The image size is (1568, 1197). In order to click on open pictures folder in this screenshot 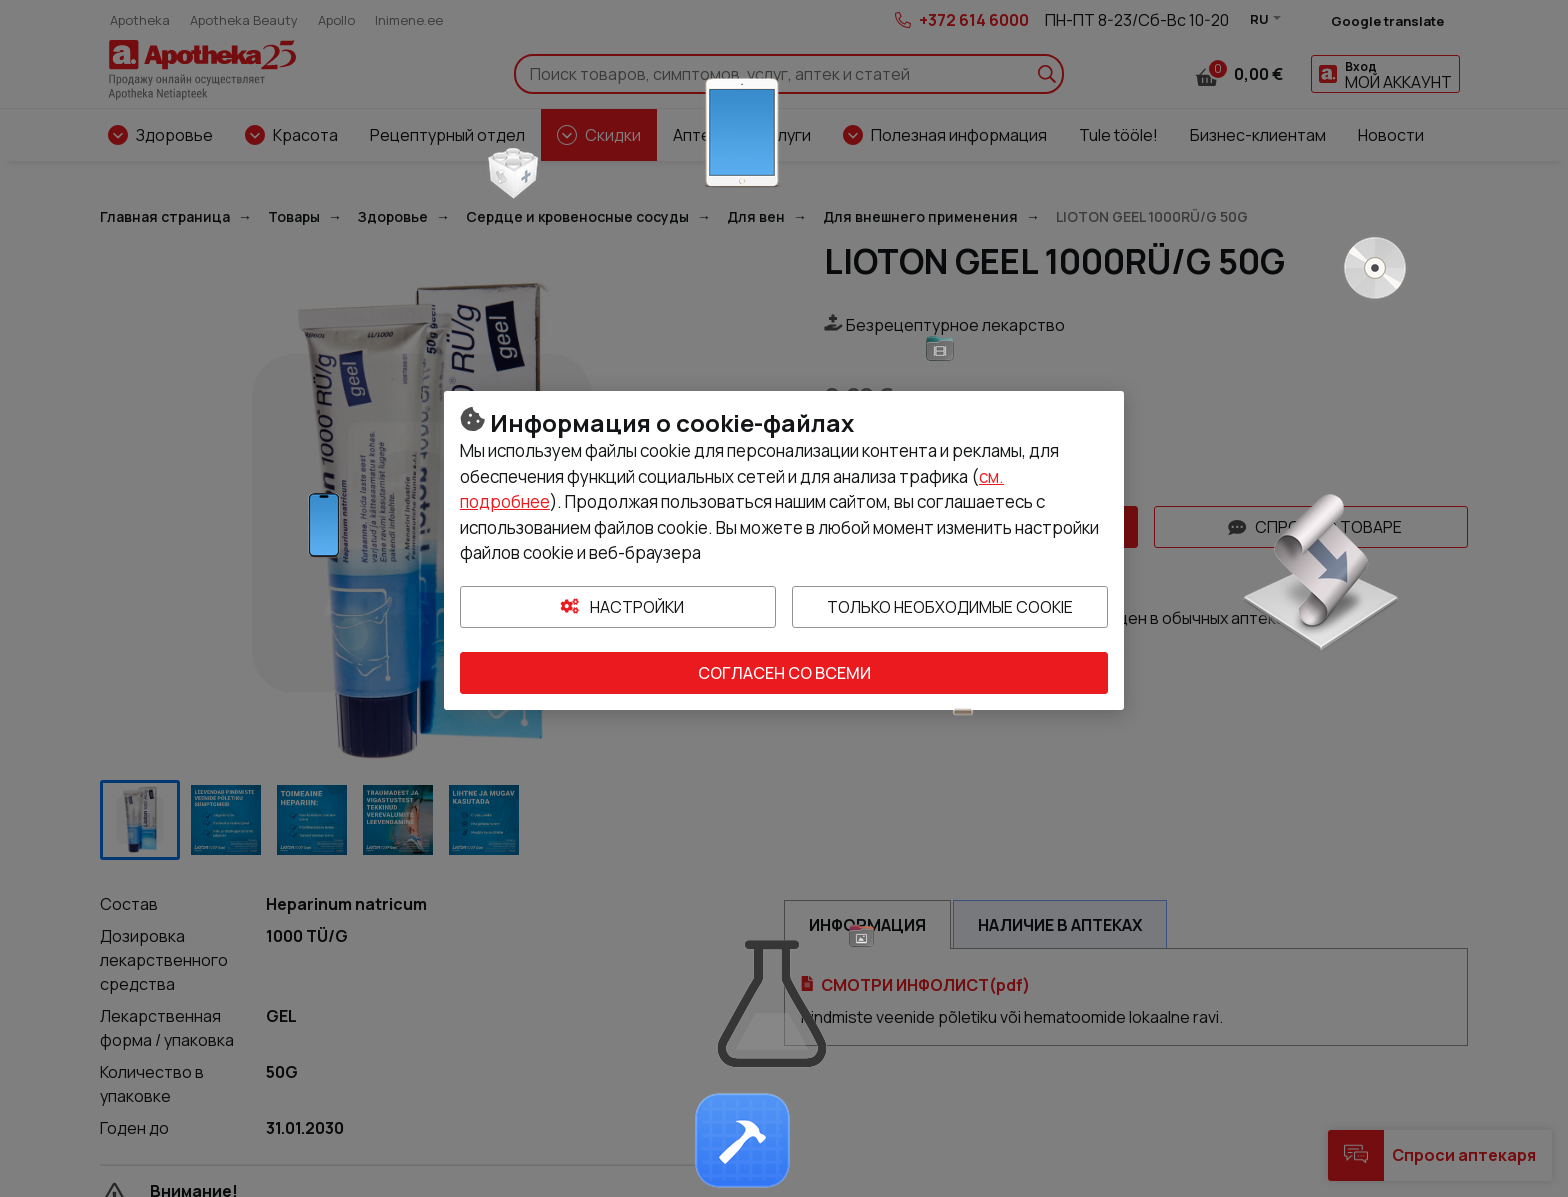, I will do `click(861, 935)`.